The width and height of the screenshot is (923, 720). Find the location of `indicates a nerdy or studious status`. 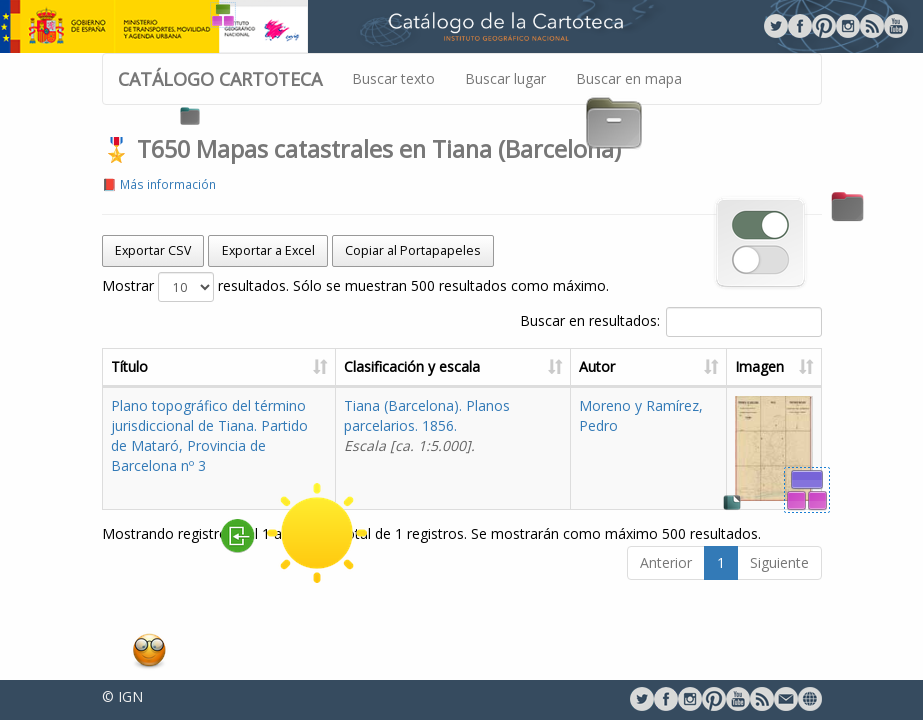

indicates a nerdy or studious status is located at coordinates (149, 651).